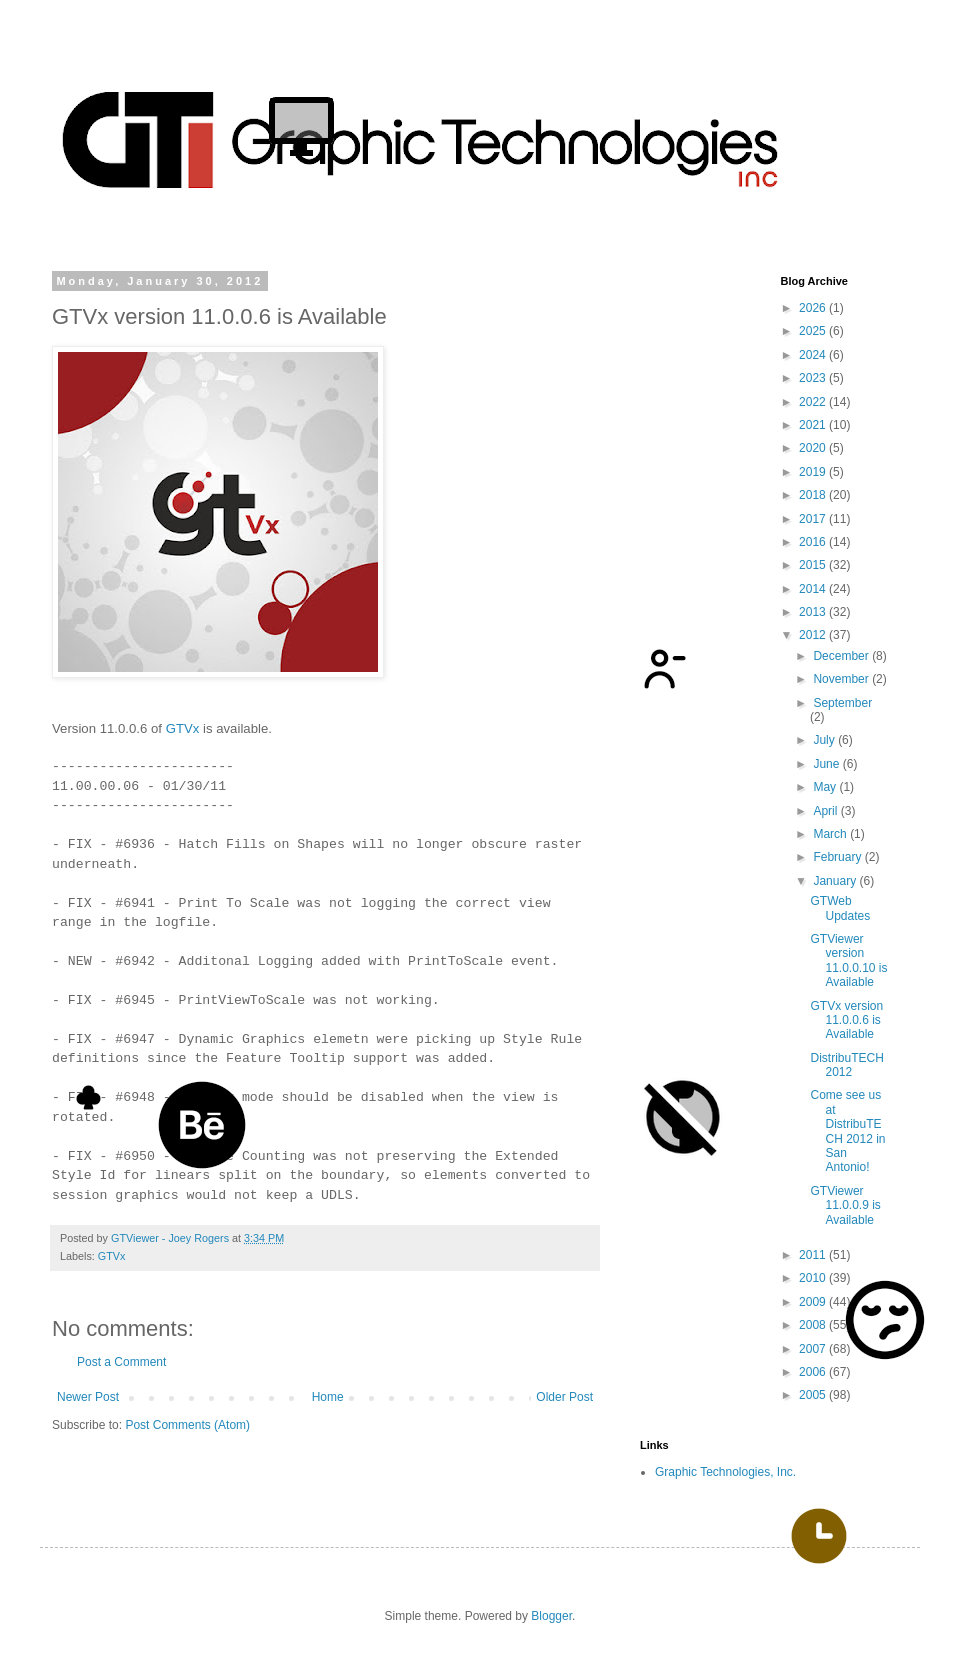 This screenshot has height=1664, width=960. I want to click on indicate user frustration or negative feedback, so click(885, 1320).